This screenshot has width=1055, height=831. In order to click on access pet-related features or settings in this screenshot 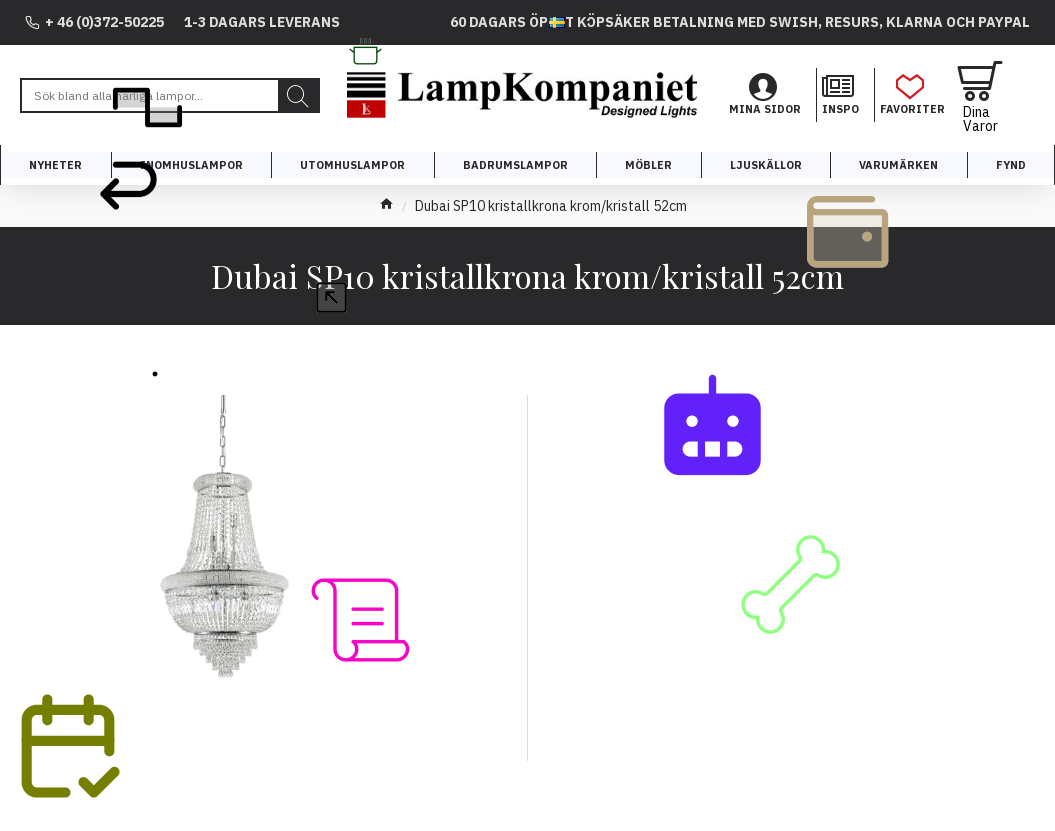, I will do `click(790, 584)`.